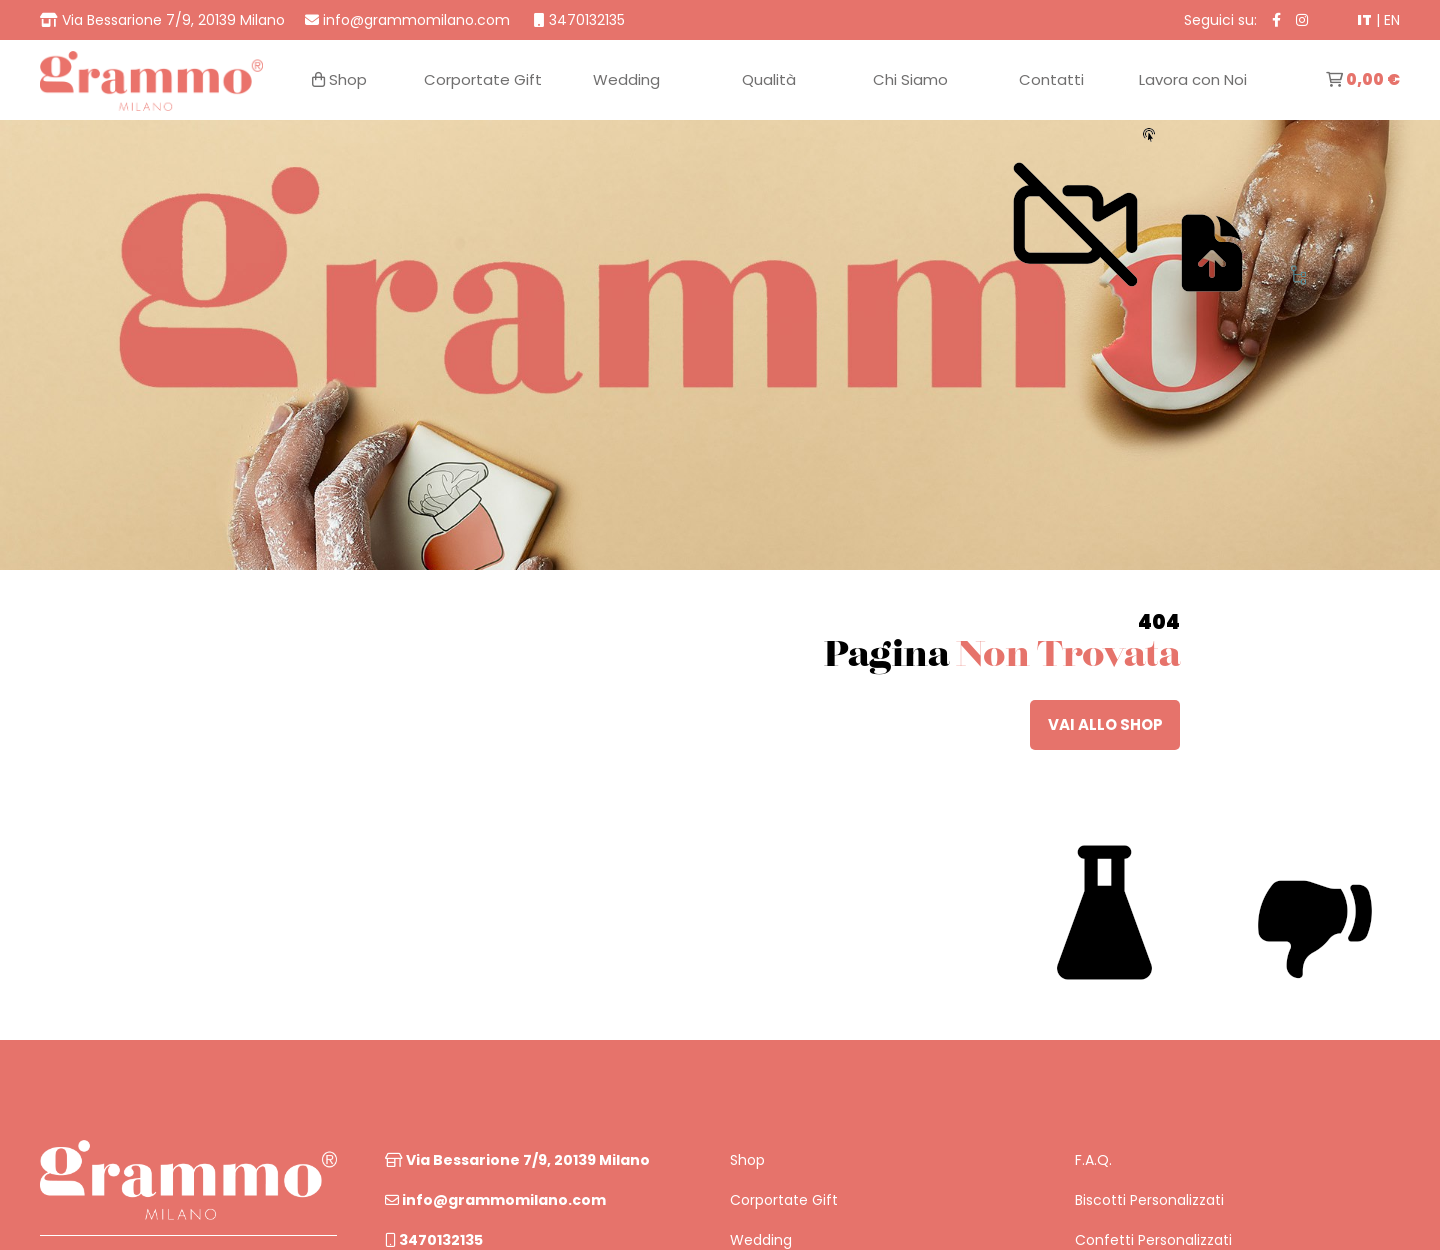 This screenshot has height=1250, width=1440. Describe the element at coordinates (1149, 135) in the screenshot. I see `tap or click interaction indicator` at that location.